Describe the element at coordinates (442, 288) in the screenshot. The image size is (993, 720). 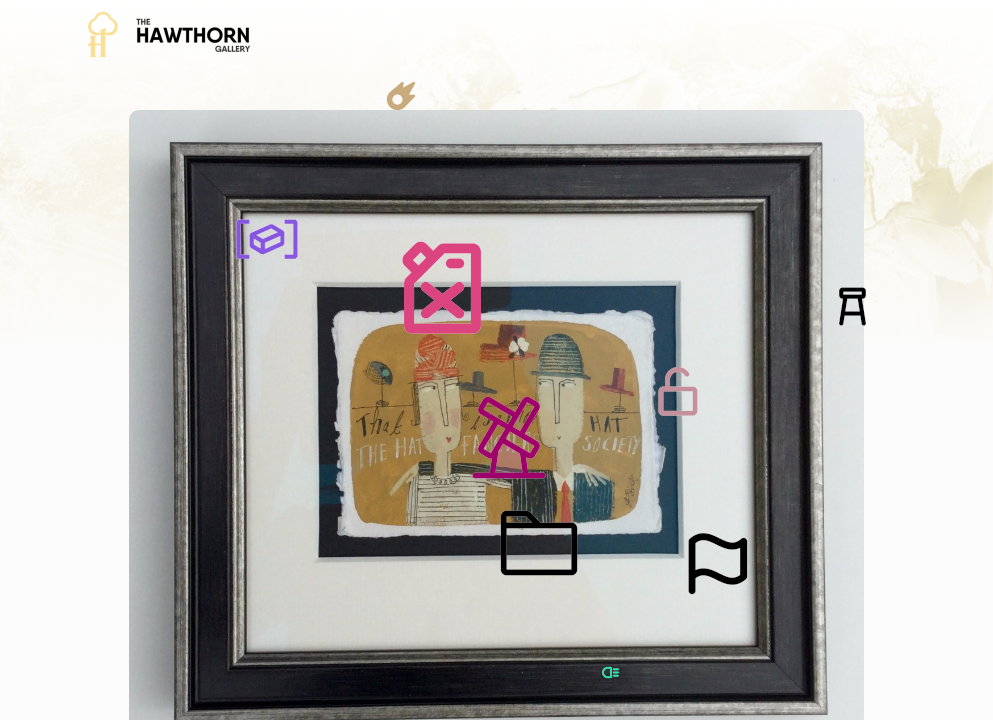
I see `indicates fuel or gas-related settings` at that location.